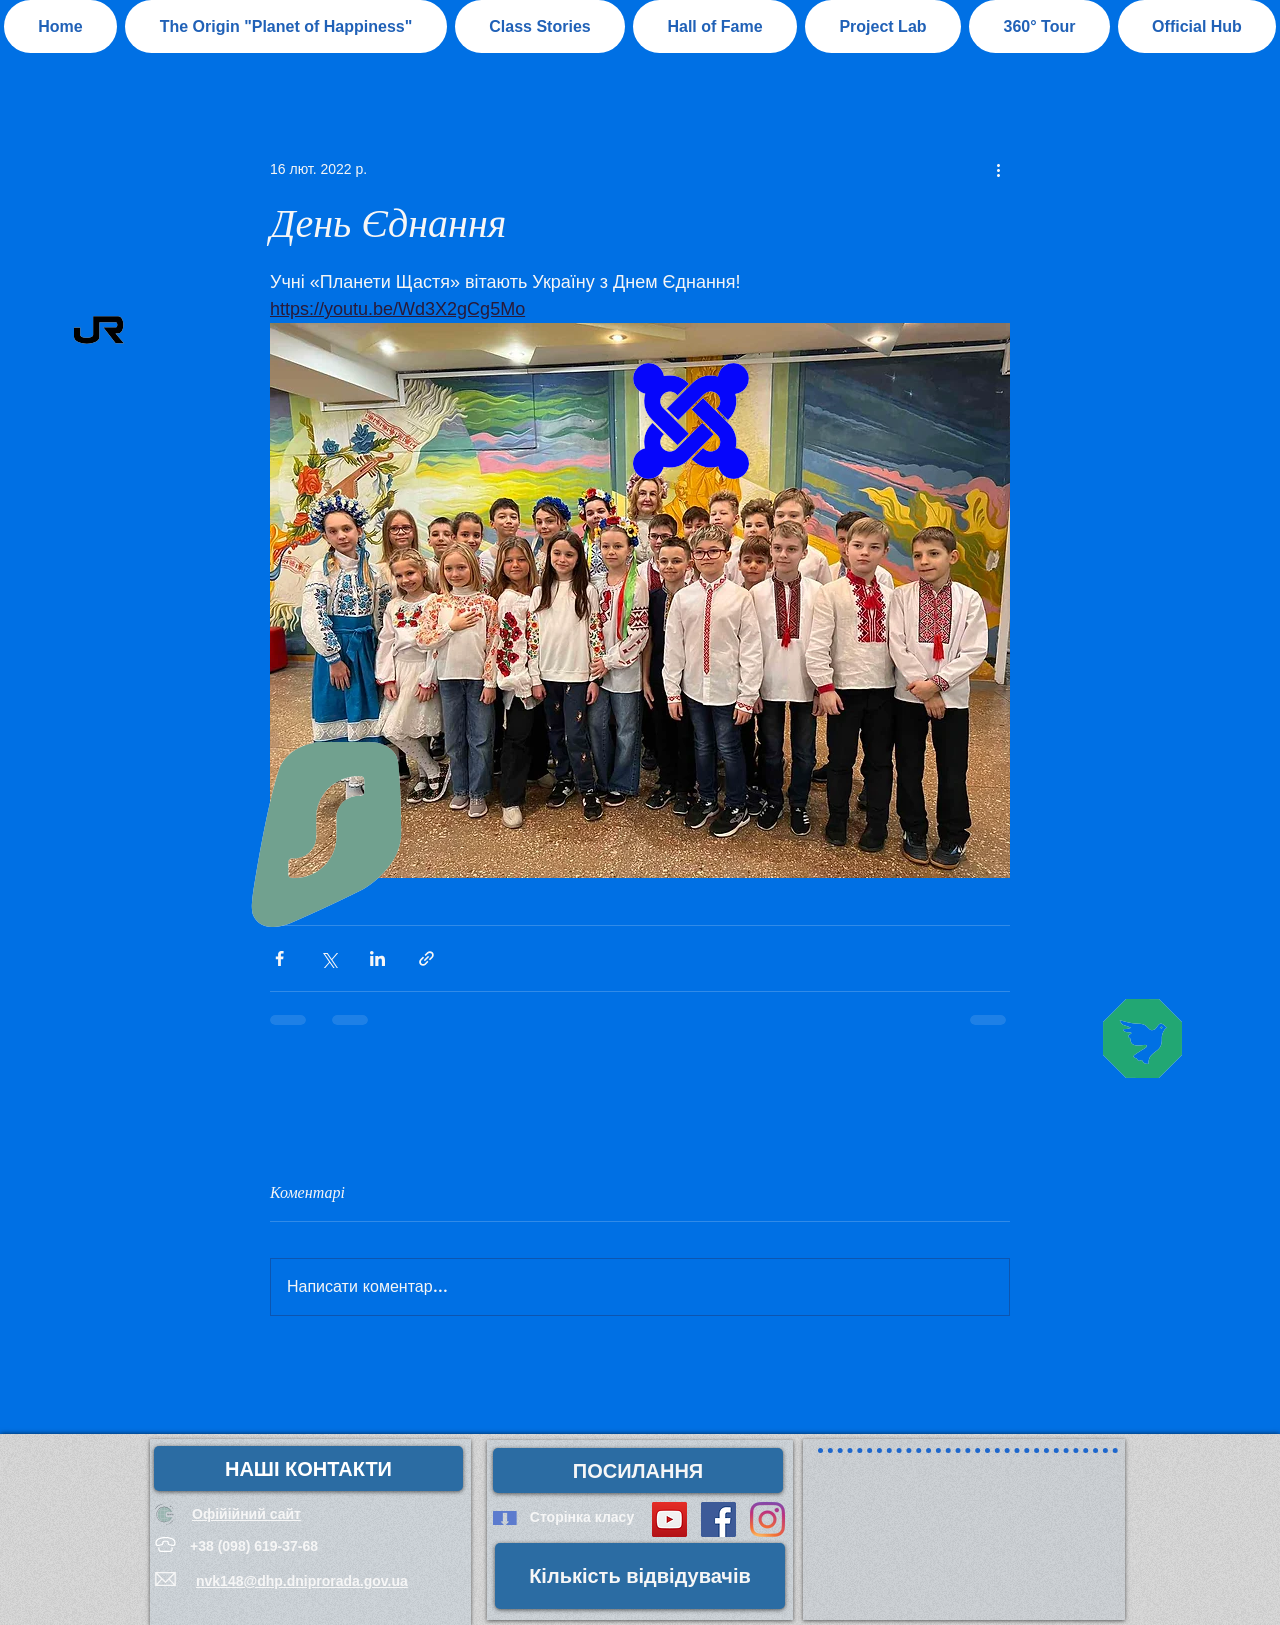  I want to click on Joomla content management system logo, so click(691, 421).